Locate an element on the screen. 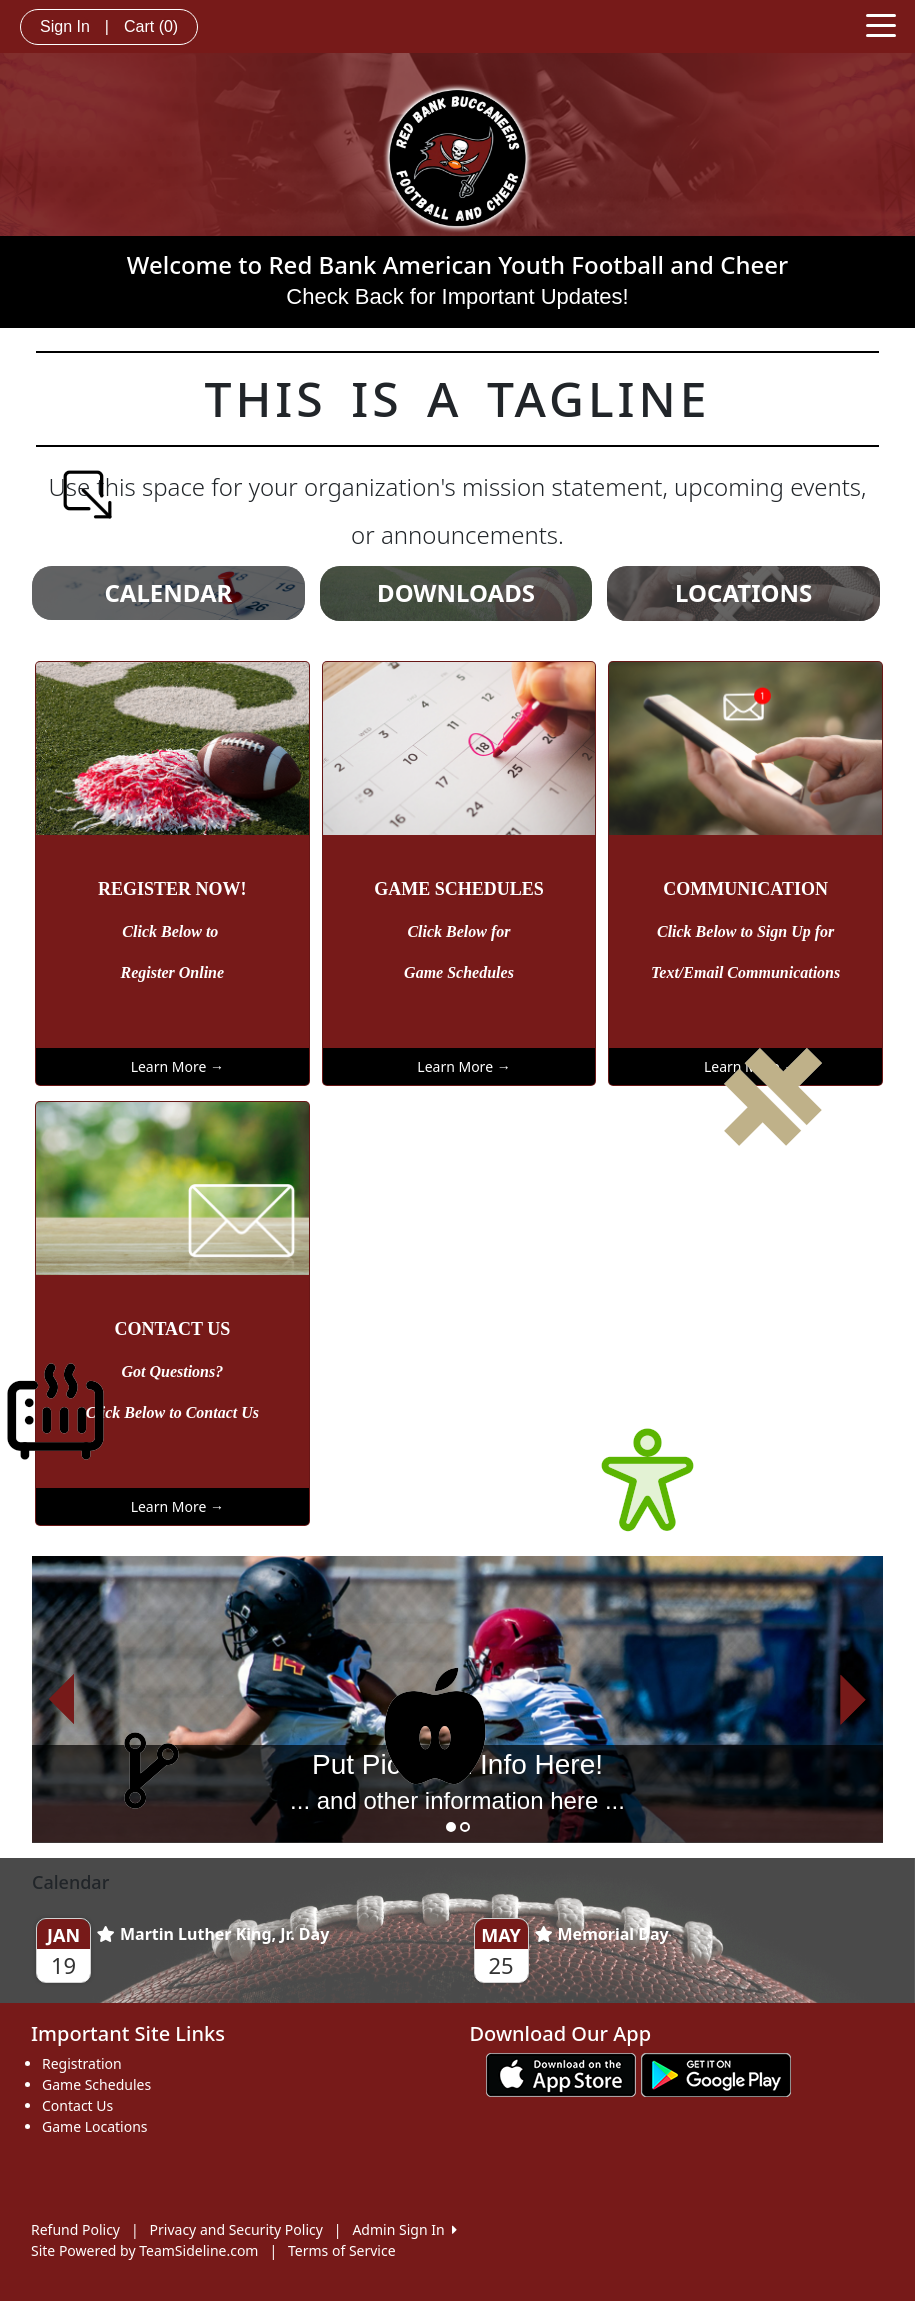  capacitor framework logo is located at coordinates (773, 1097).